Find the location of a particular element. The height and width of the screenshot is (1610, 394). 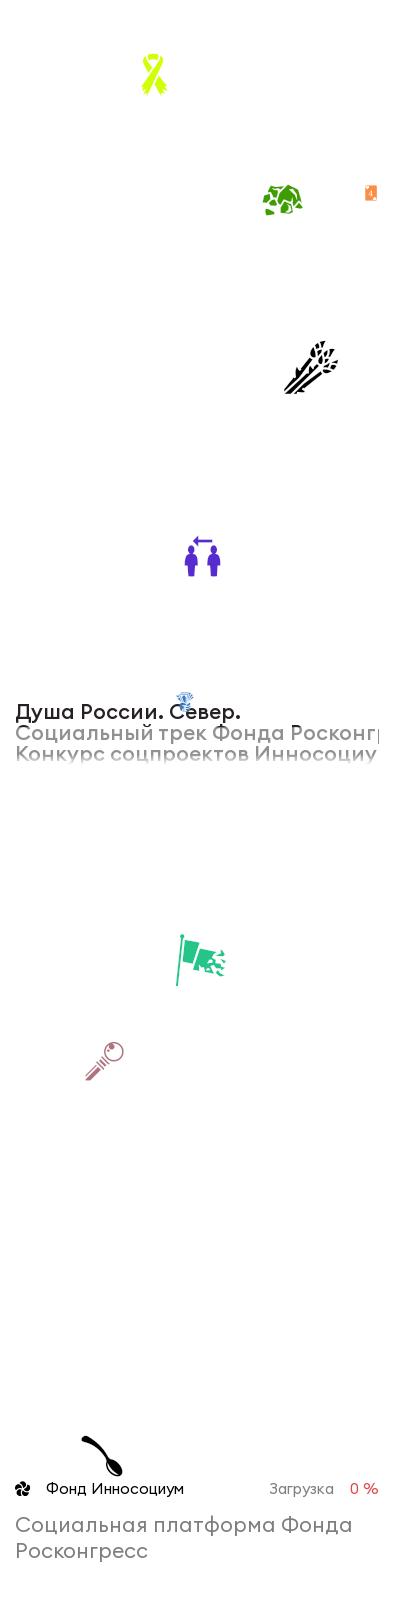

indicates support for a cause or awareness campaign is located at coordinates (154, 75).